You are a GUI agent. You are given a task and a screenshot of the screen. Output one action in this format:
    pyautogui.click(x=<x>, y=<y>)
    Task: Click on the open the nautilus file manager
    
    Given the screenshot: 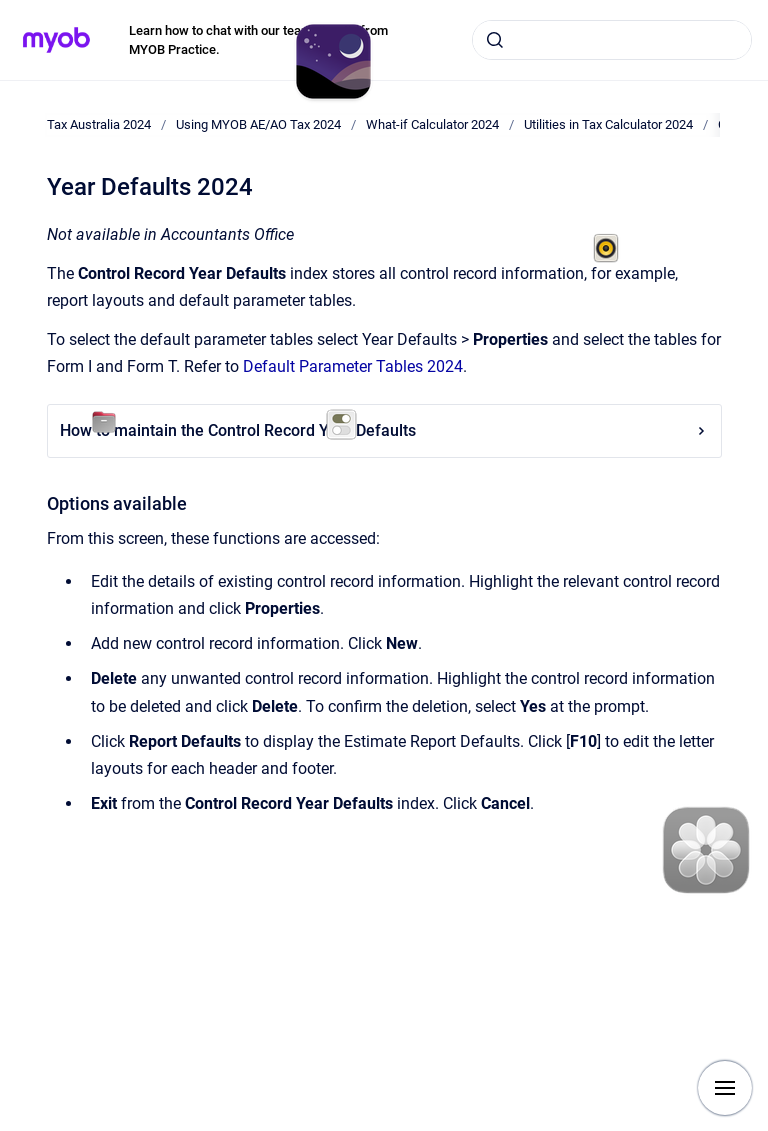 What is the action you would take?
    pyautogui.click(x=104, y=422)
    